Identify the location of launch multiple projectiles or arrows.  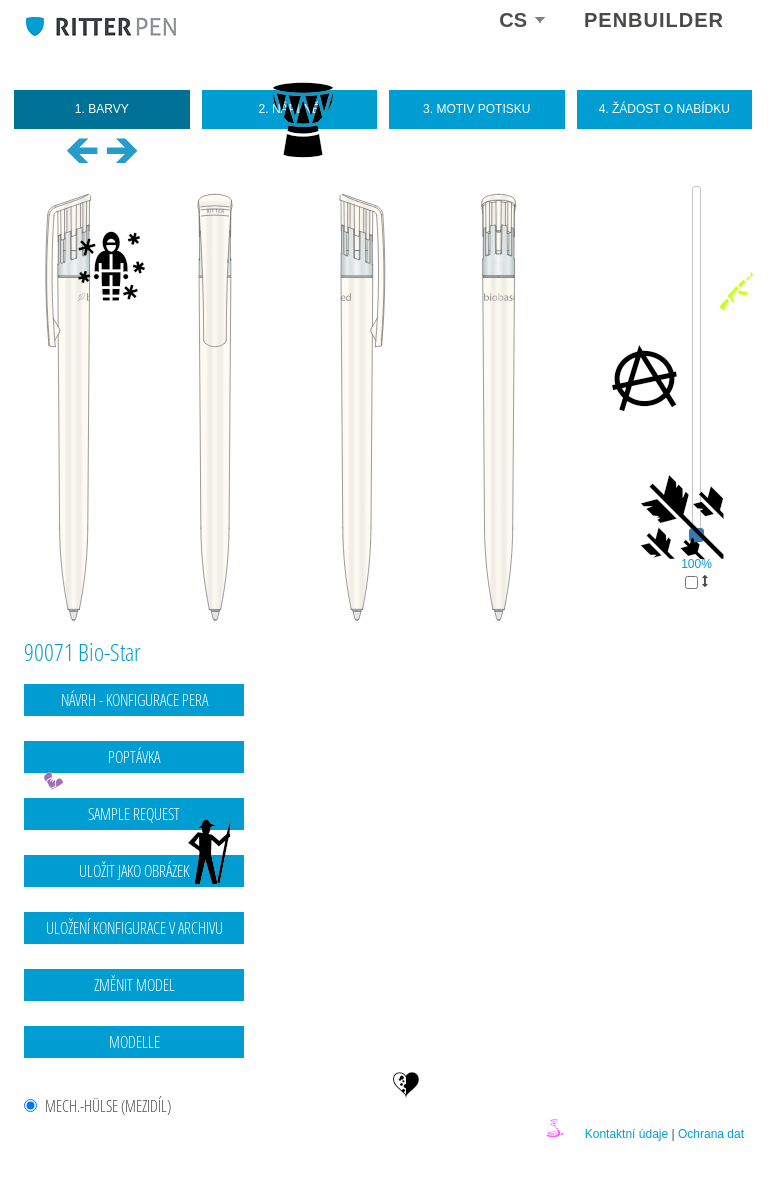
(682, 517).